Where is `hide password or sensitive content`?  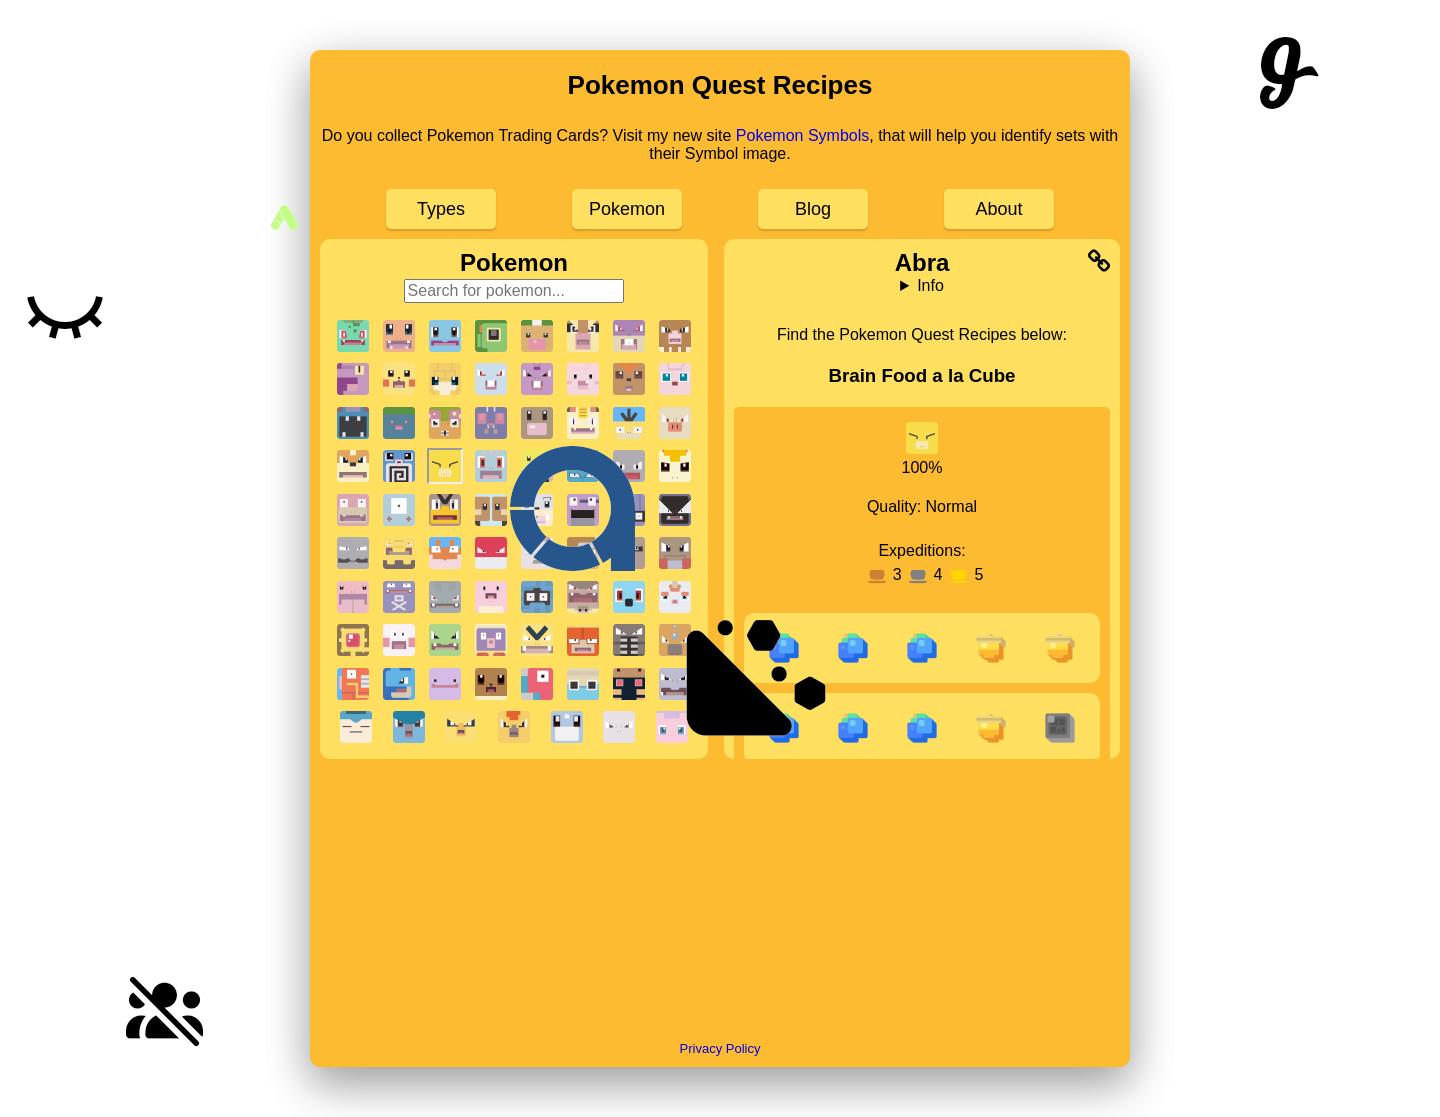
hide password or sensitive content is located at coordinates (65, 315).